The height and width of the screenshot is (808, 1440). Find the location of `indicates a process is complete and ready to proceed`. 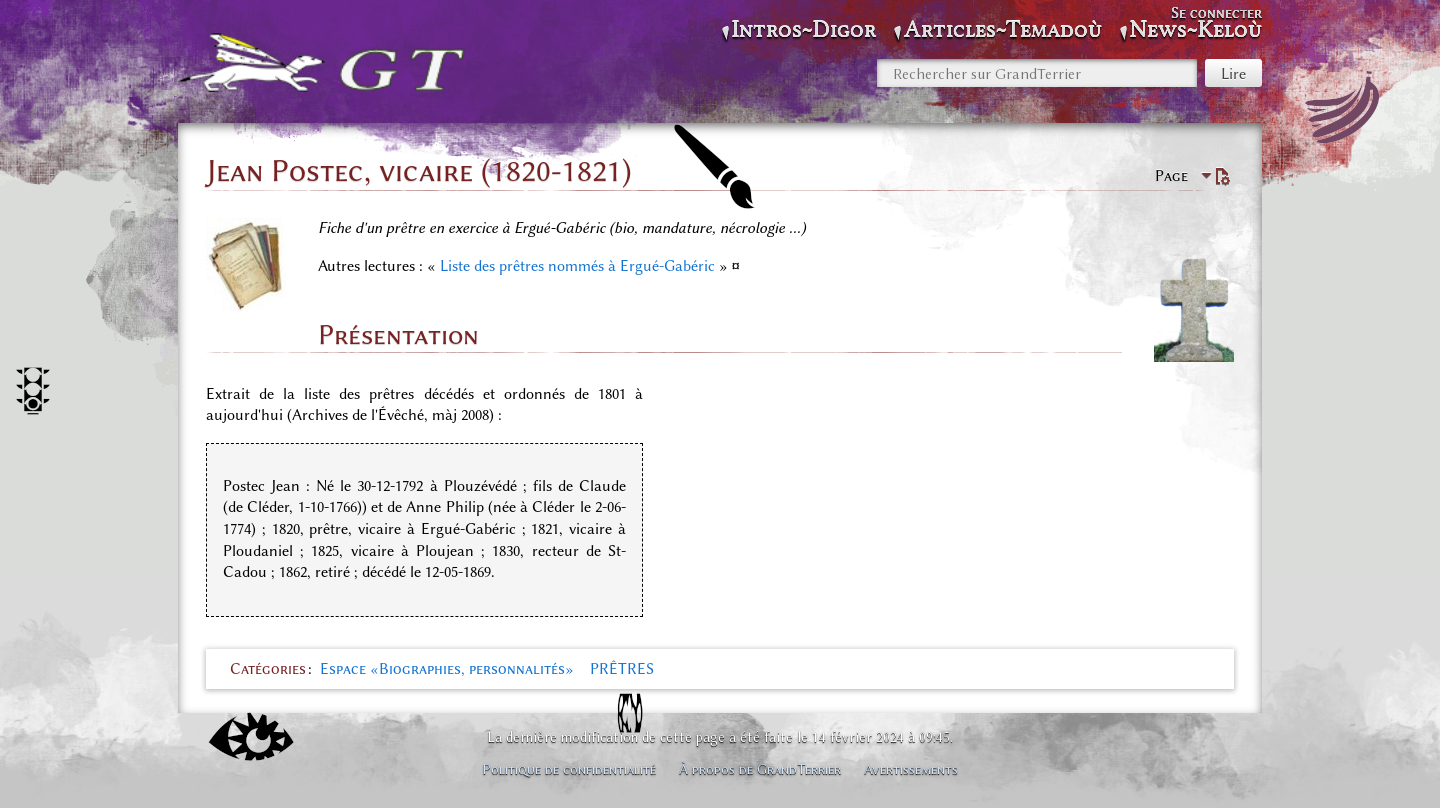

indicates a process is complete and ready to proceed is located at coordinates (33, 391).